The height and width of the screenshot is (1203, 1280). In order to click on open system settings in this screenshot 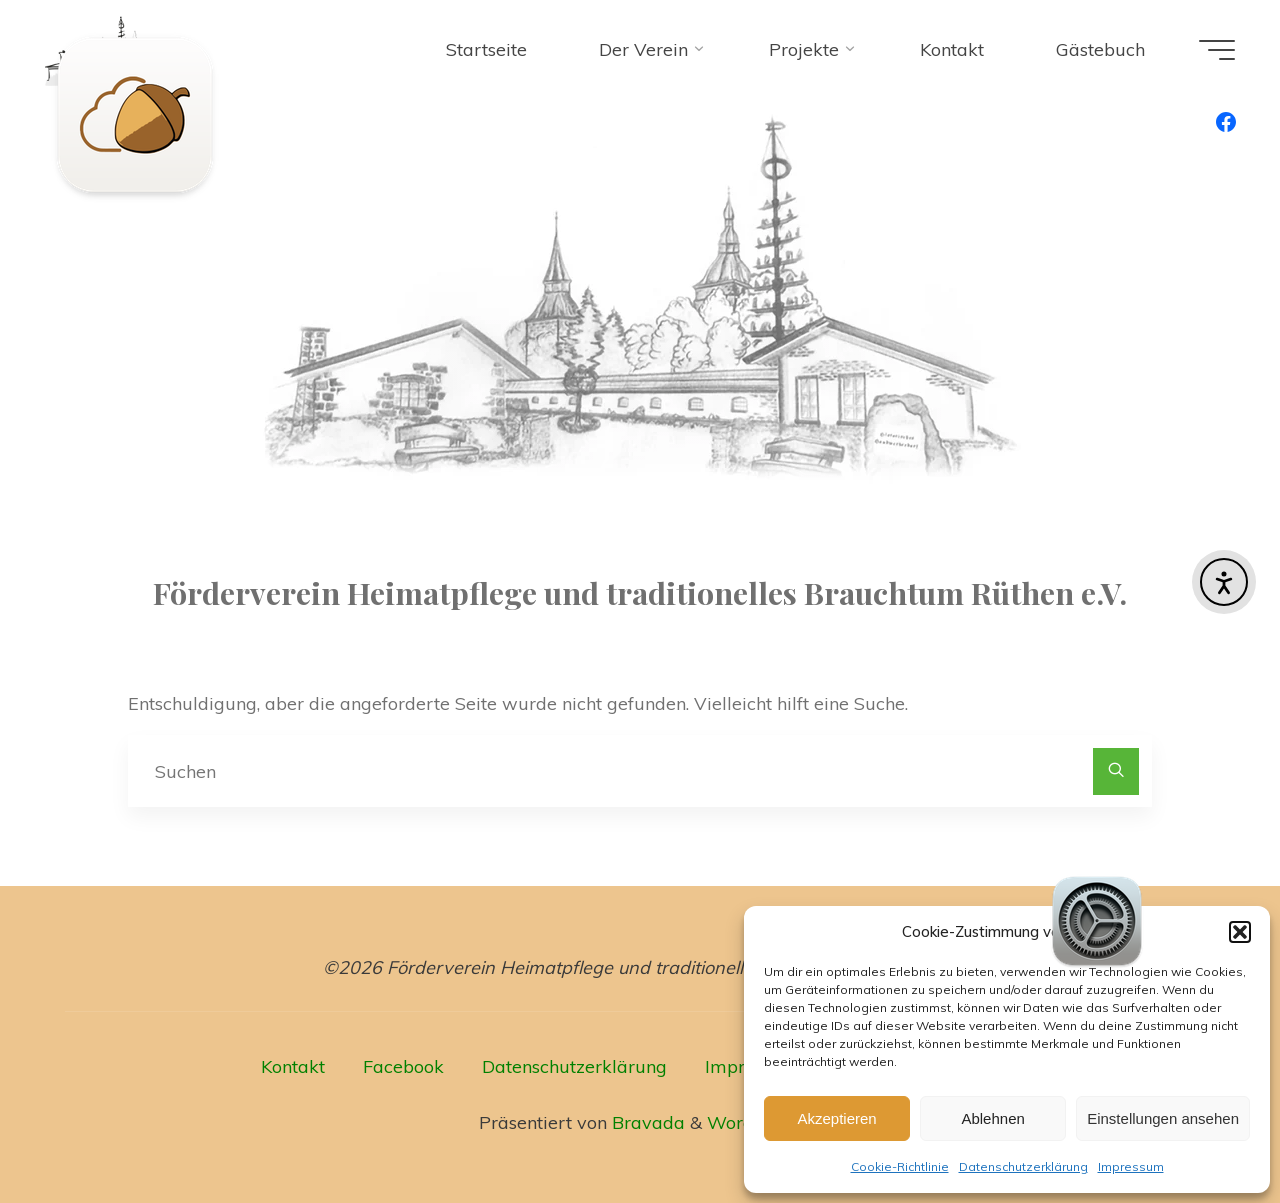, I will do `click(1097, 921)`.